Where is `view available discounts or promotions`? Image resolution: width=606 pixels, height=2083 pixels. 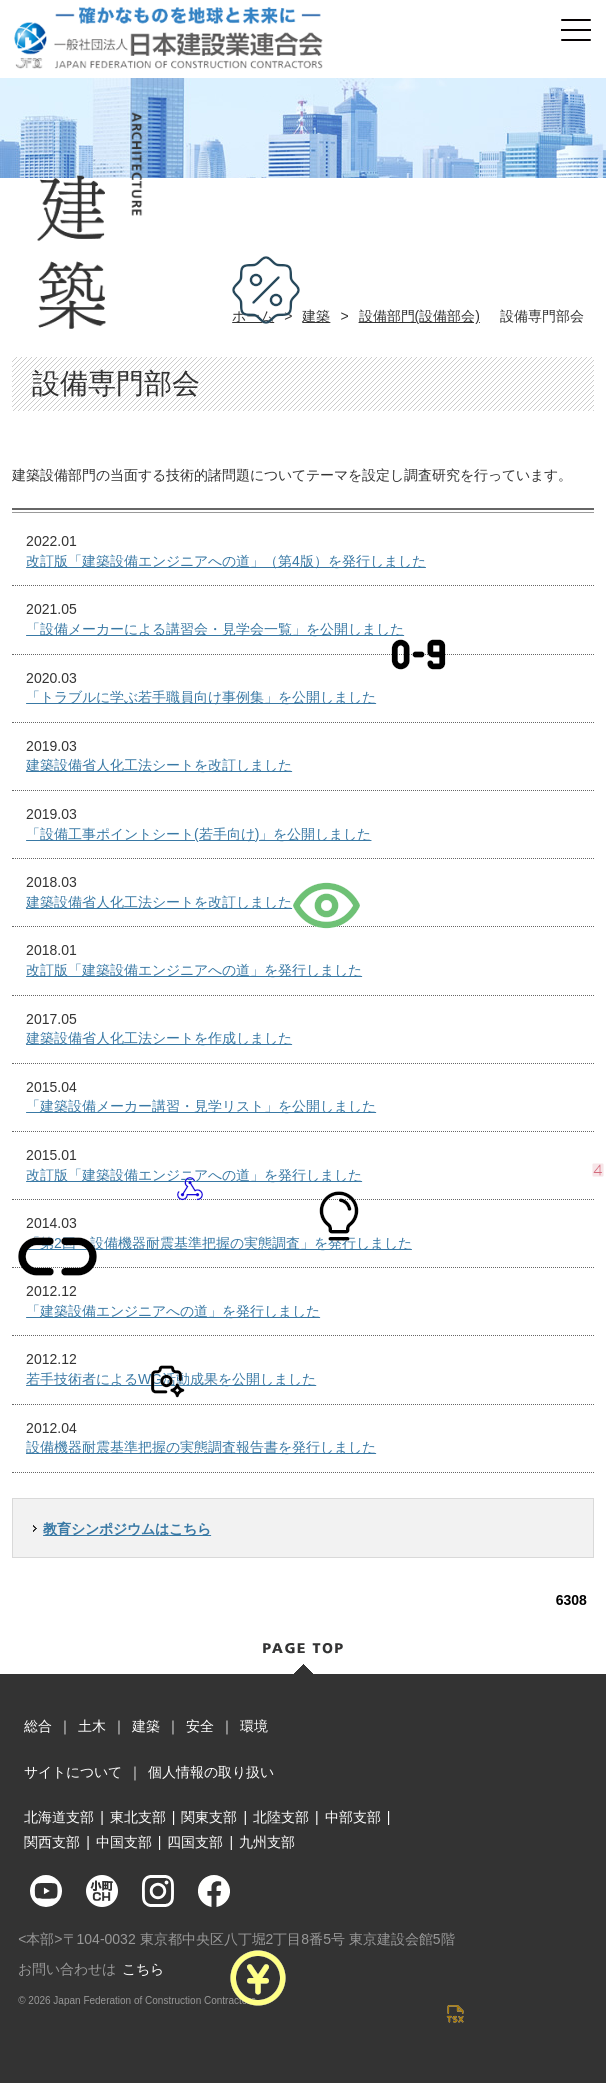 view available discounts or promotions is located at coordinates (266, 290).